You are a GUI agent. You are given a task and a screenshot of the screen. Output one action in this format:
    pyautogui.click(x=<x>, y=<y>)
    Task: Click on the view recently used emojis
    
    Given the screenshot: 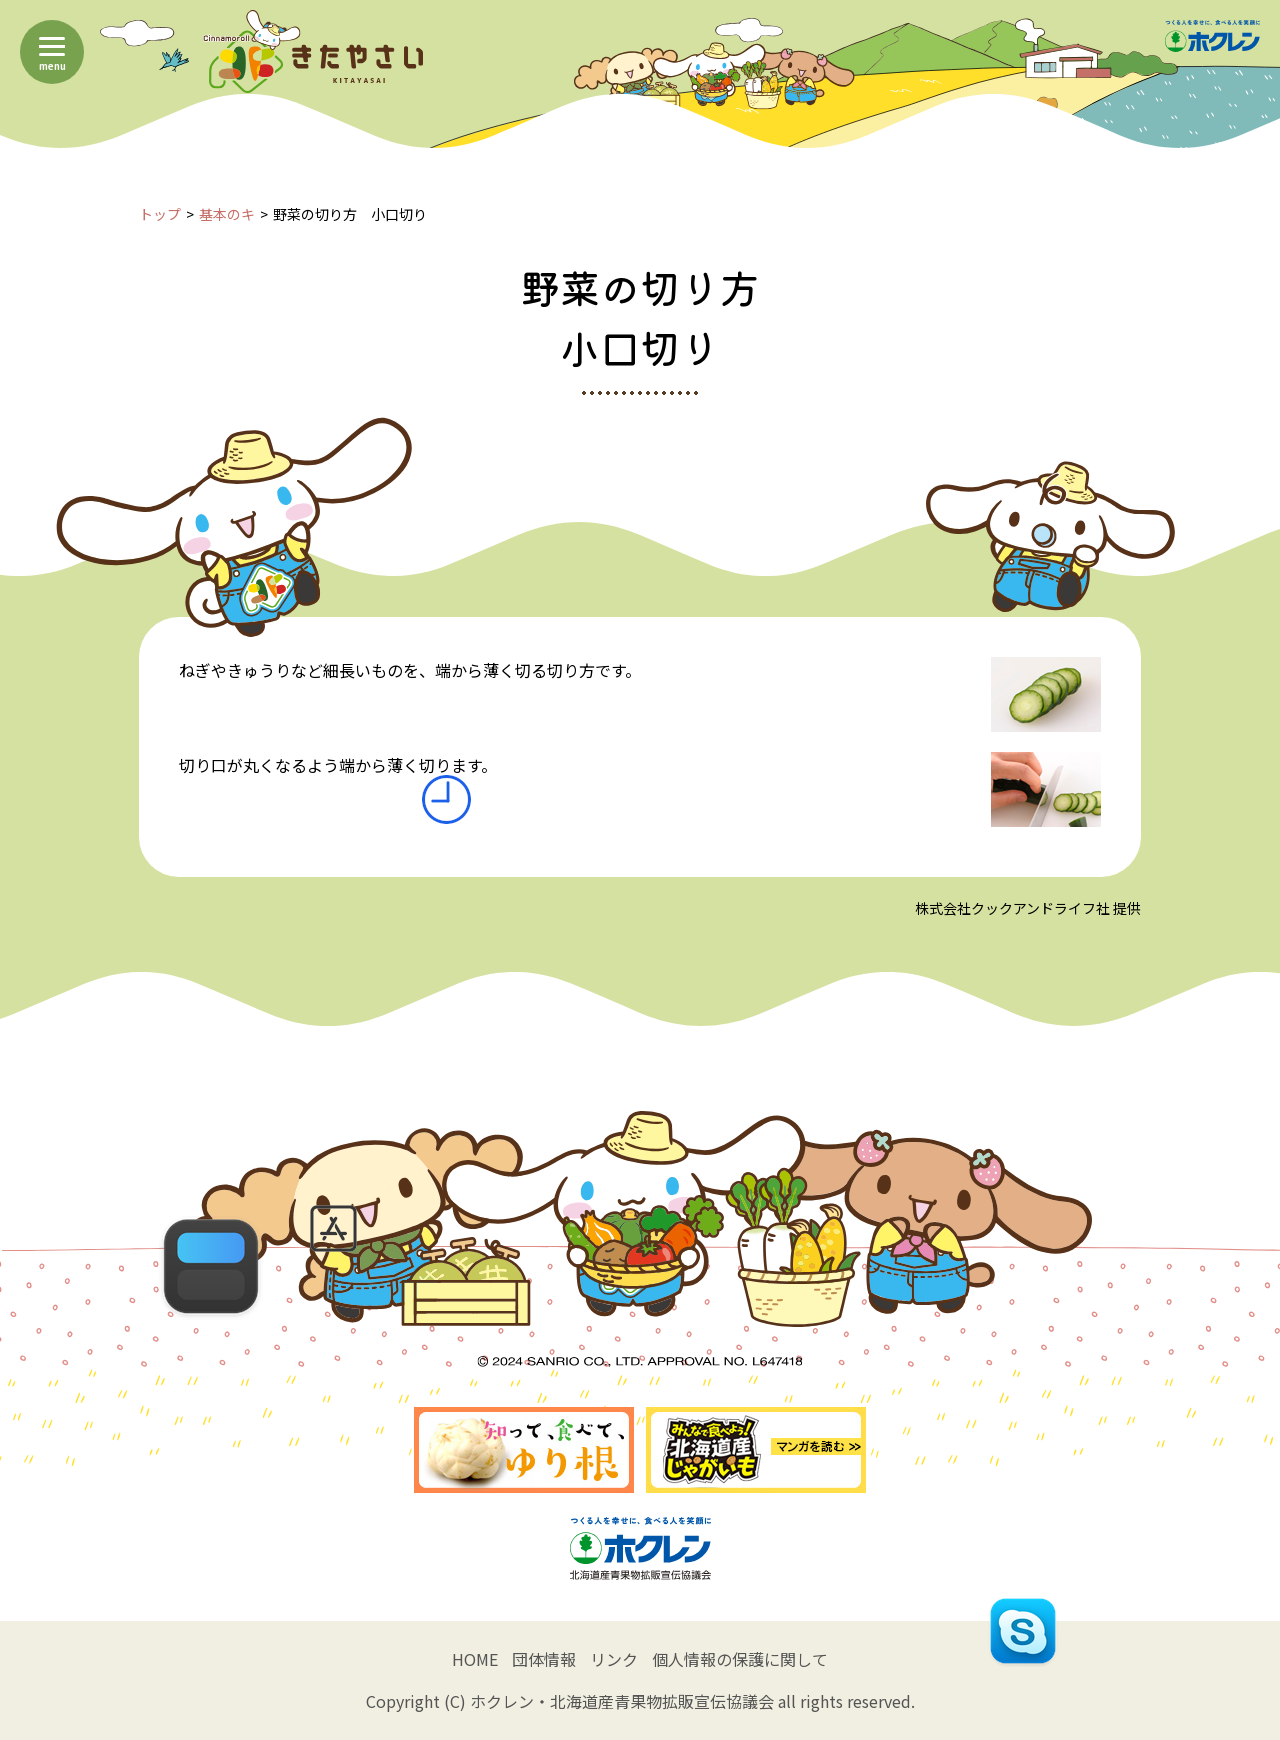 What is the action you would take?
    pyautogui.click(x=446, y=799)
    